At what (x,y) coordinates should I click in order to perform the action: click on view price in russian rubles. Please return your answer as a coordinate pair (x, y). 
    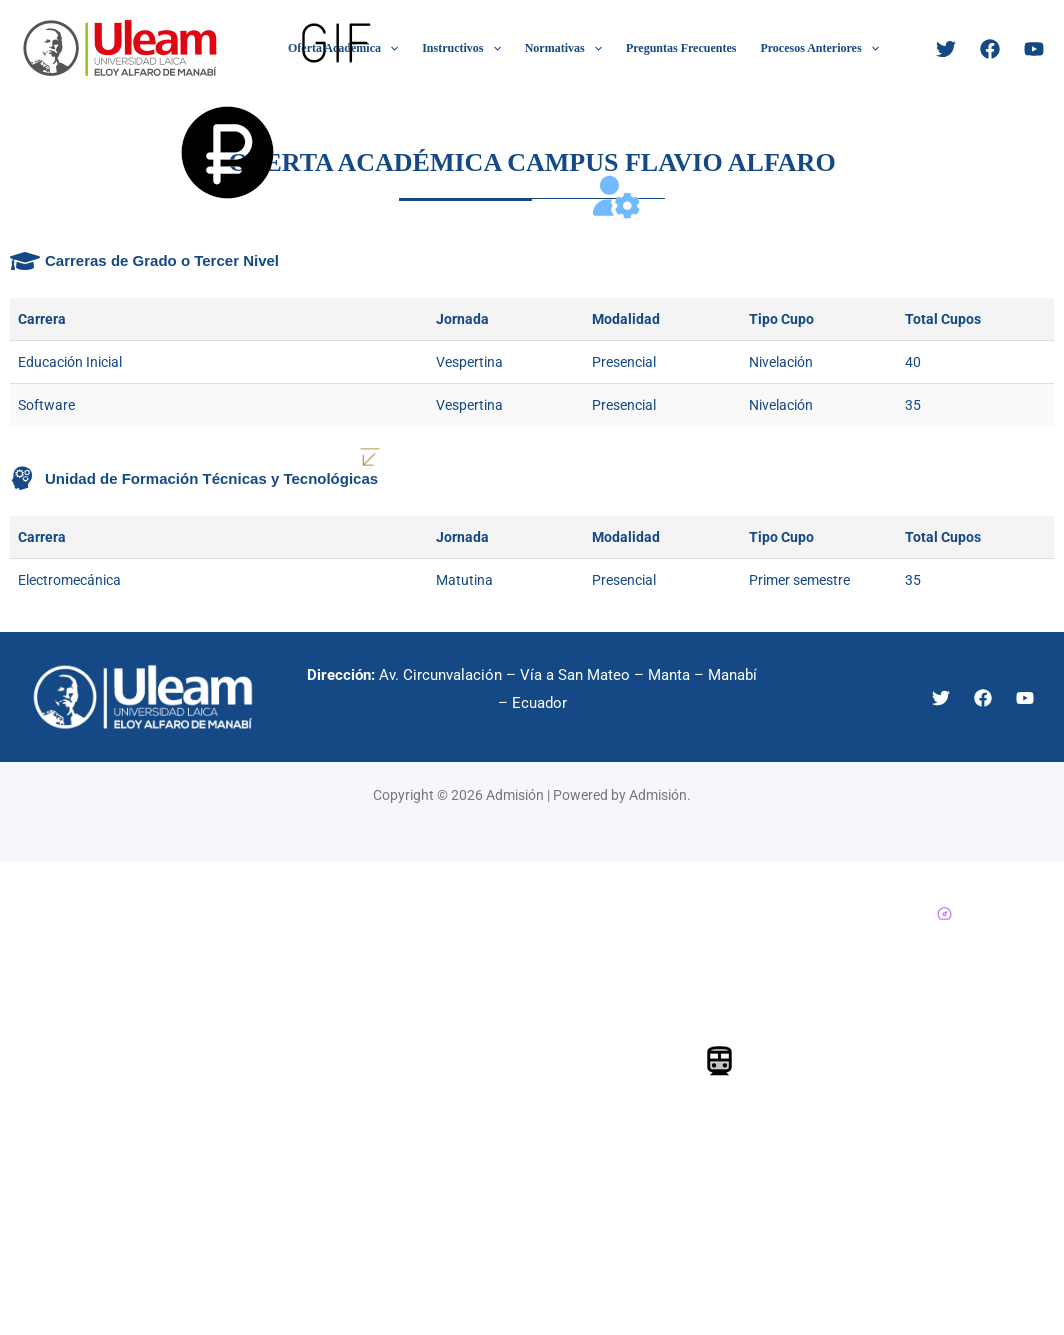
    Looking at the image, I should click on (227, 152).